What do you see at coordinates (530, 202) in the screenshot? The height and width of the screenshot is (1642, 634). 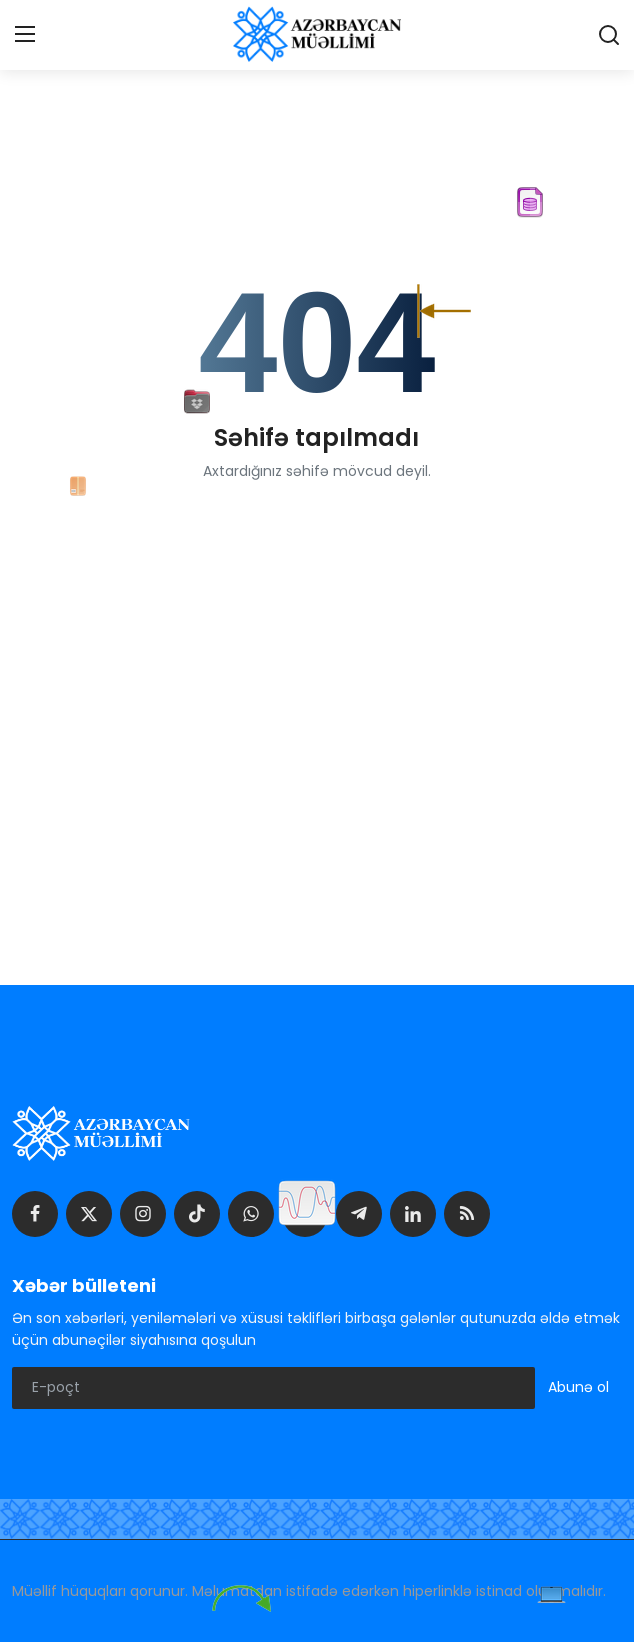 I see `open a database template file` at bounding box center [530, 202].